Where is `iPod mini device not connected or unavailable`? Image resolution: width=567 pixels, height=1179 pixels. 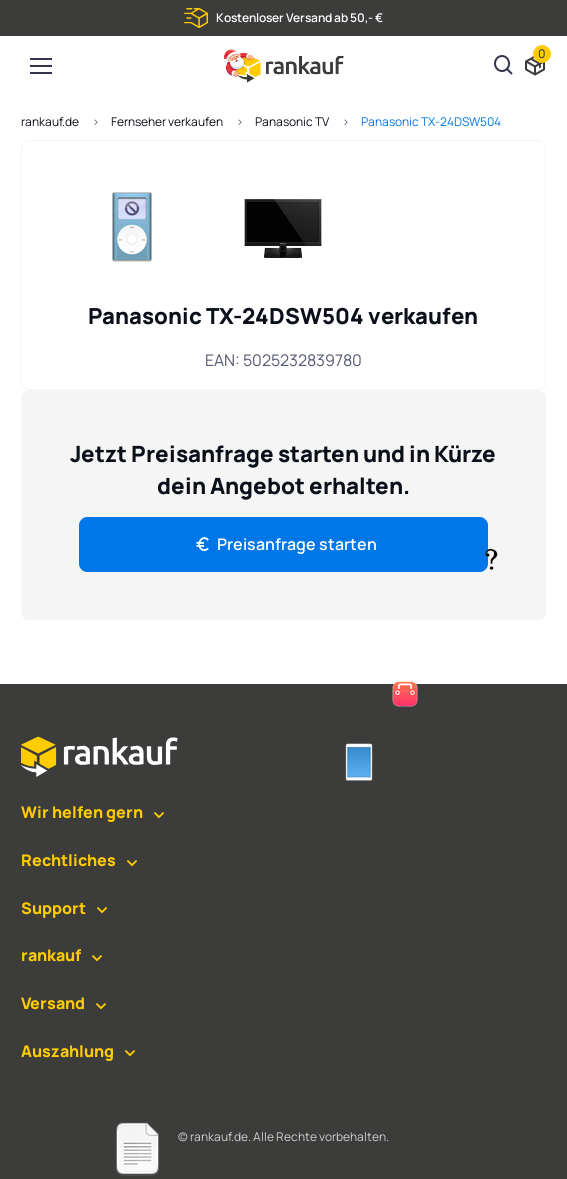 iPod mini device not connected or unavailable is located at coordinates (132, 227).